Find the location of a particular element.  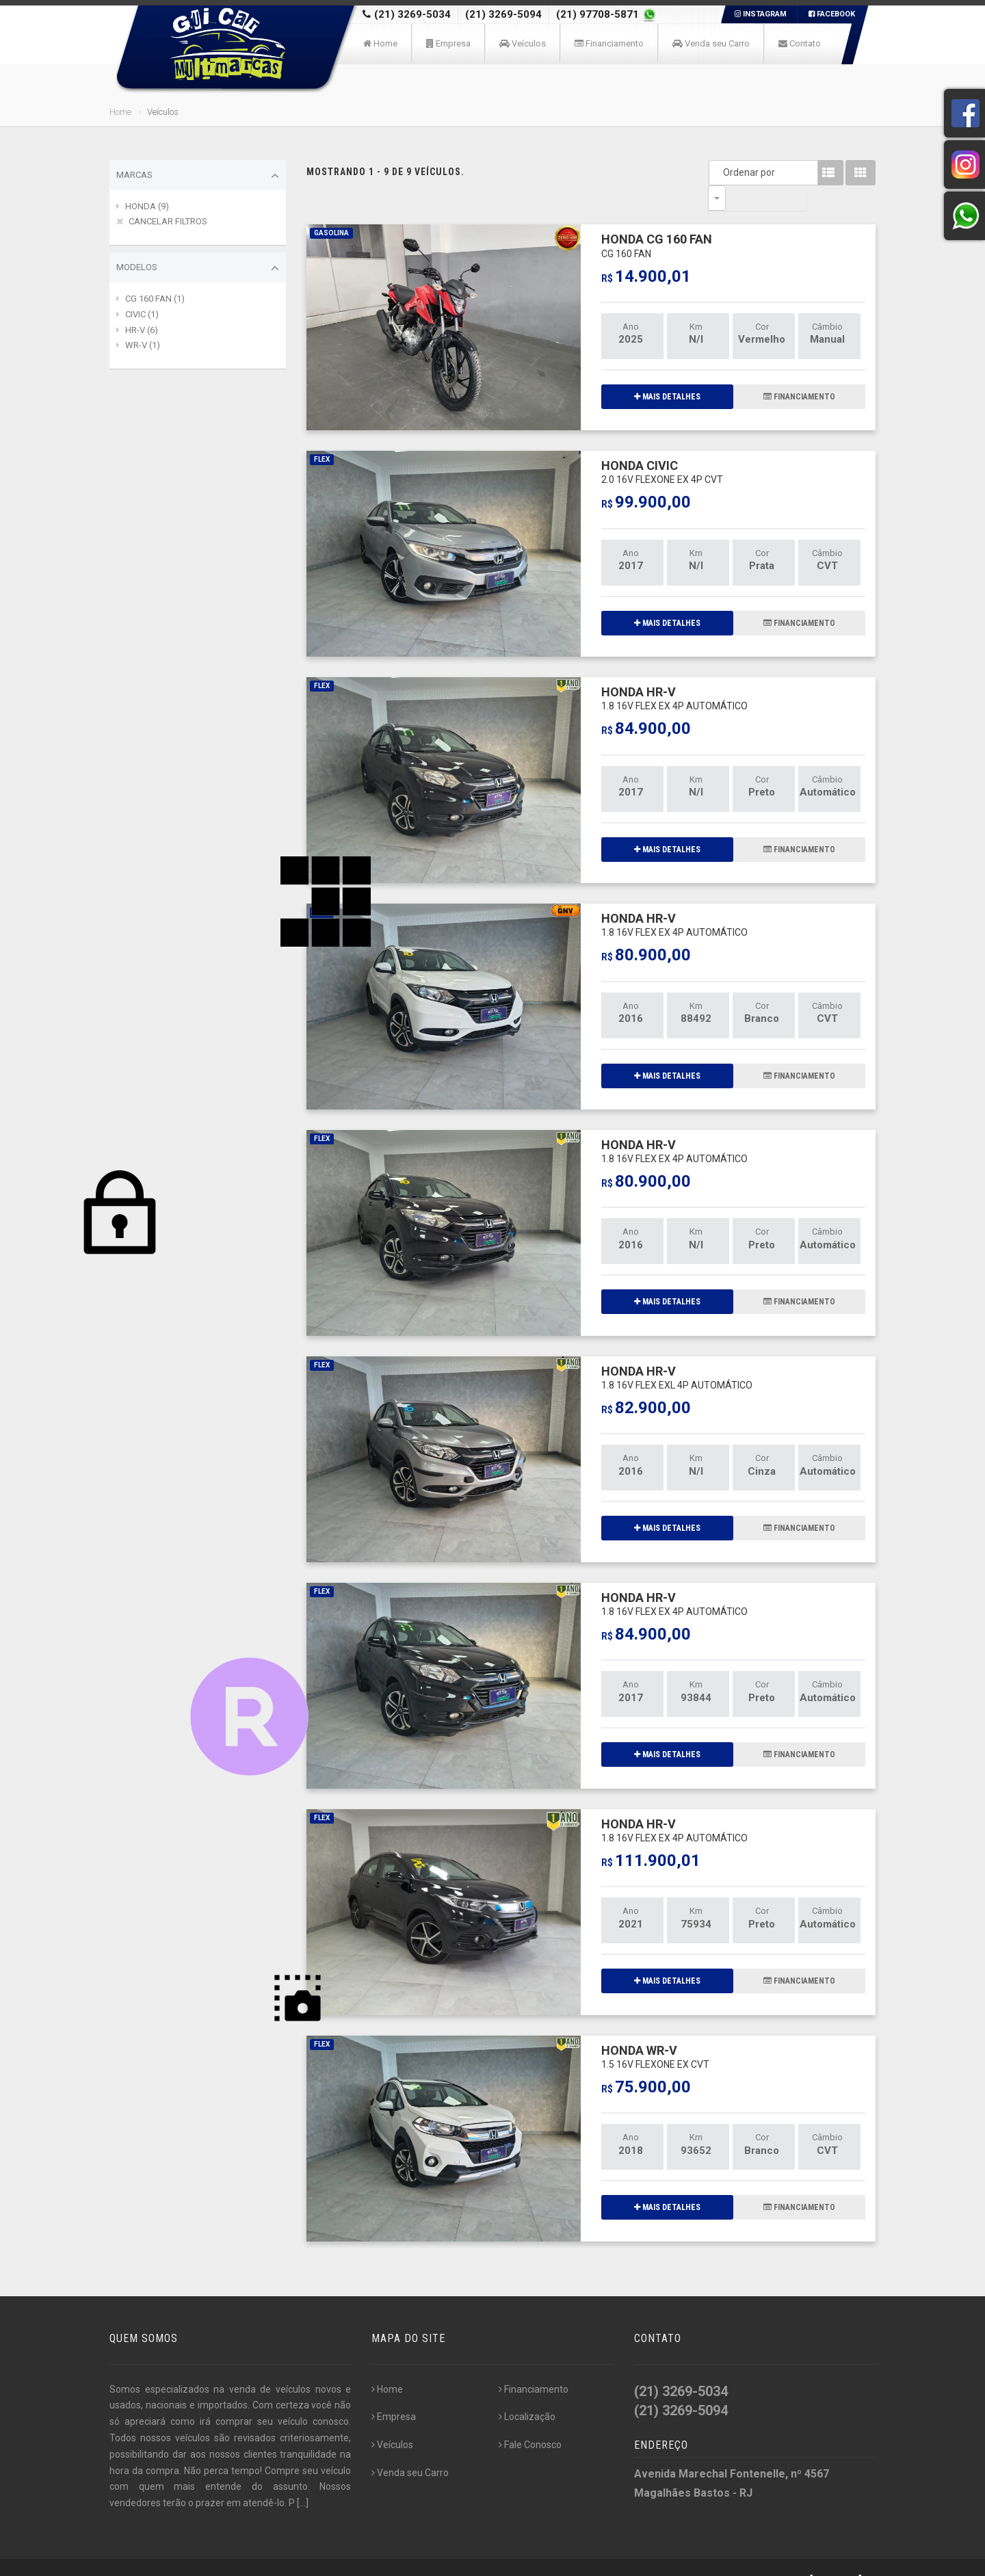

indicates a registered trademark symbol is located at coordinates (249, 1716).